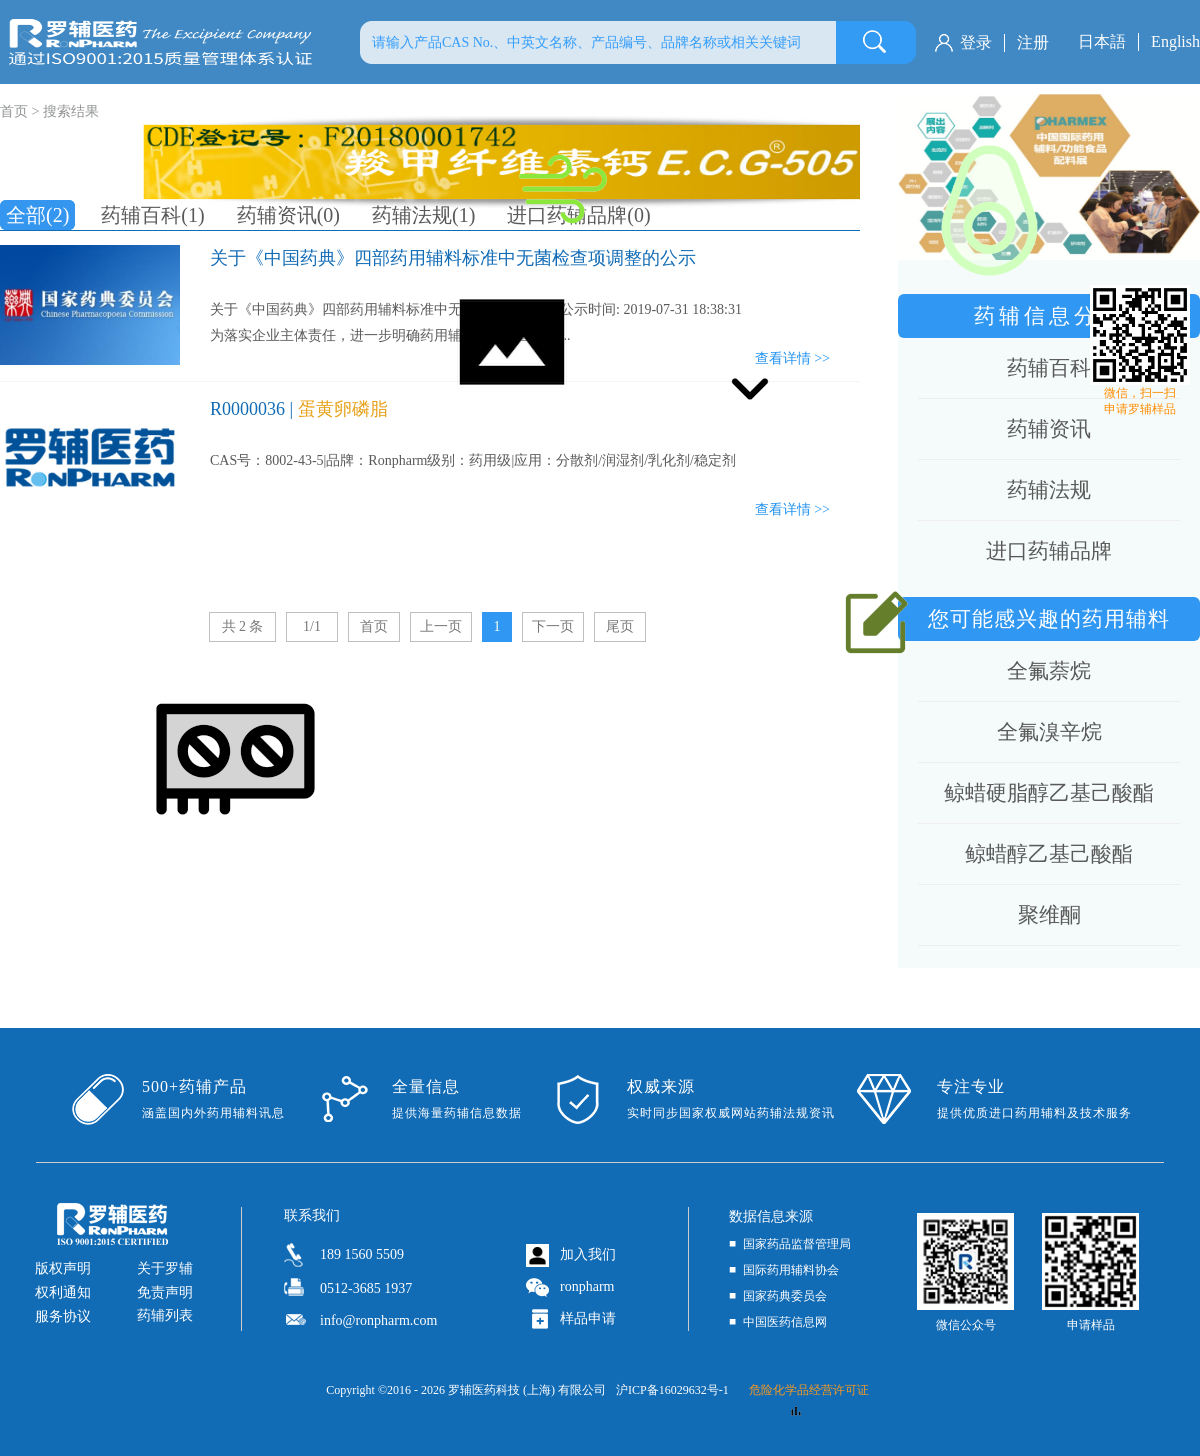 The image size is (1200, 1456). I want to click on view image at actual size, so click(512, 342).